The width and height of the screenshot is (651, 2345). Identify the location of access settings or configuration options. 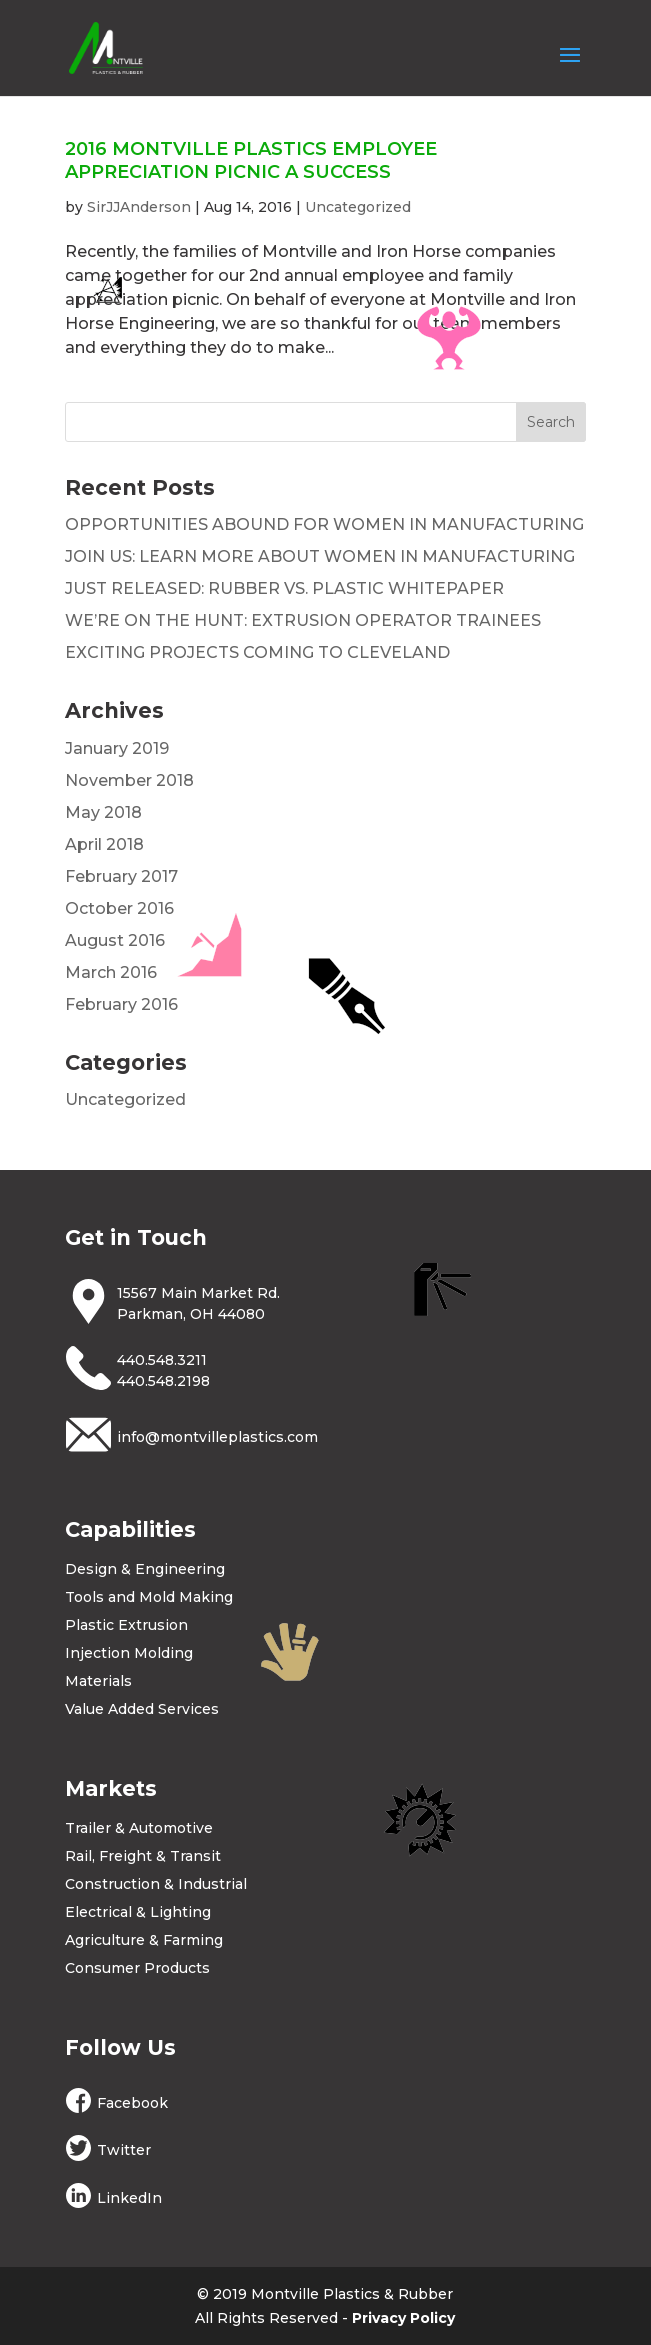
(420, 1820).